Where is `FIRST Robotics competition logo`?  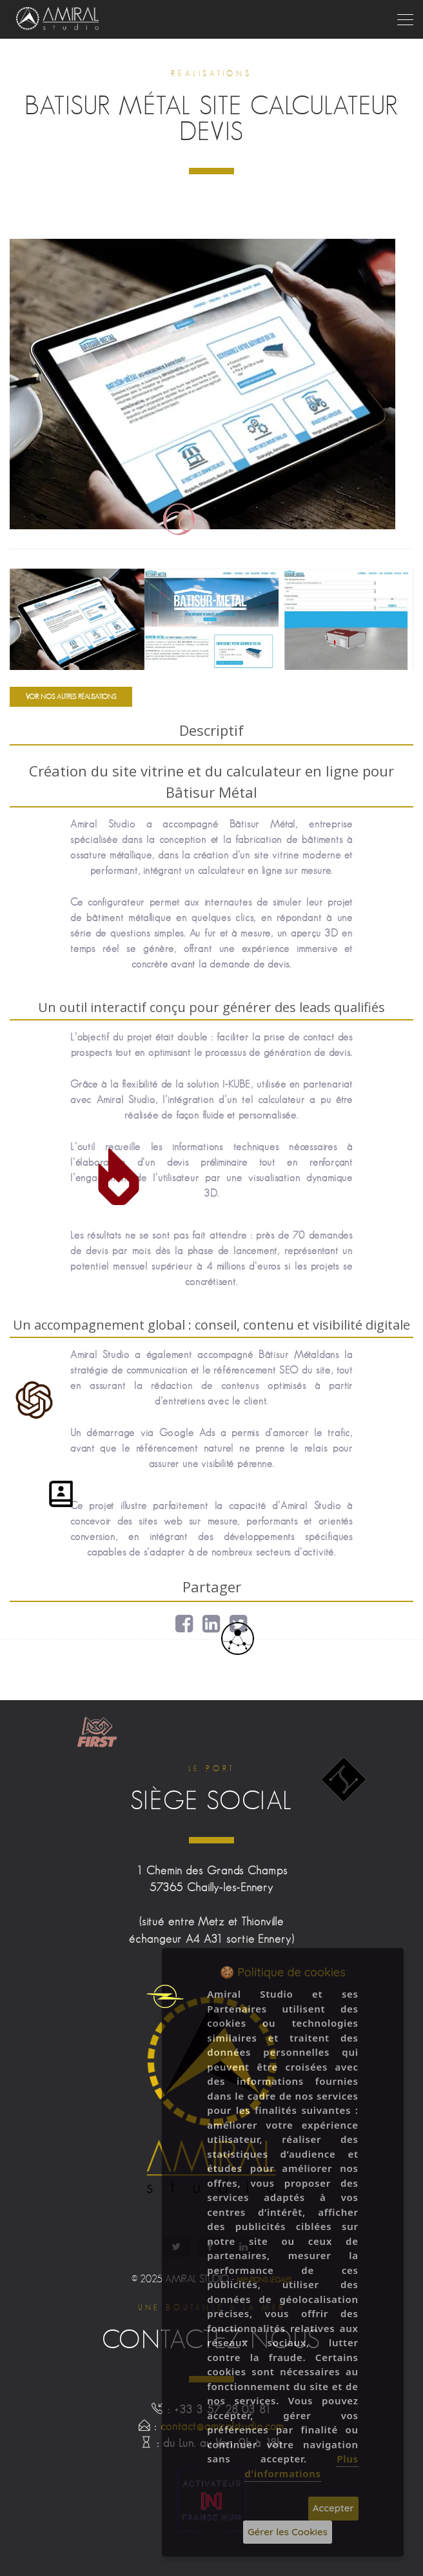
FIRST Robotics competition logo is located at coordinates (97, 1732).